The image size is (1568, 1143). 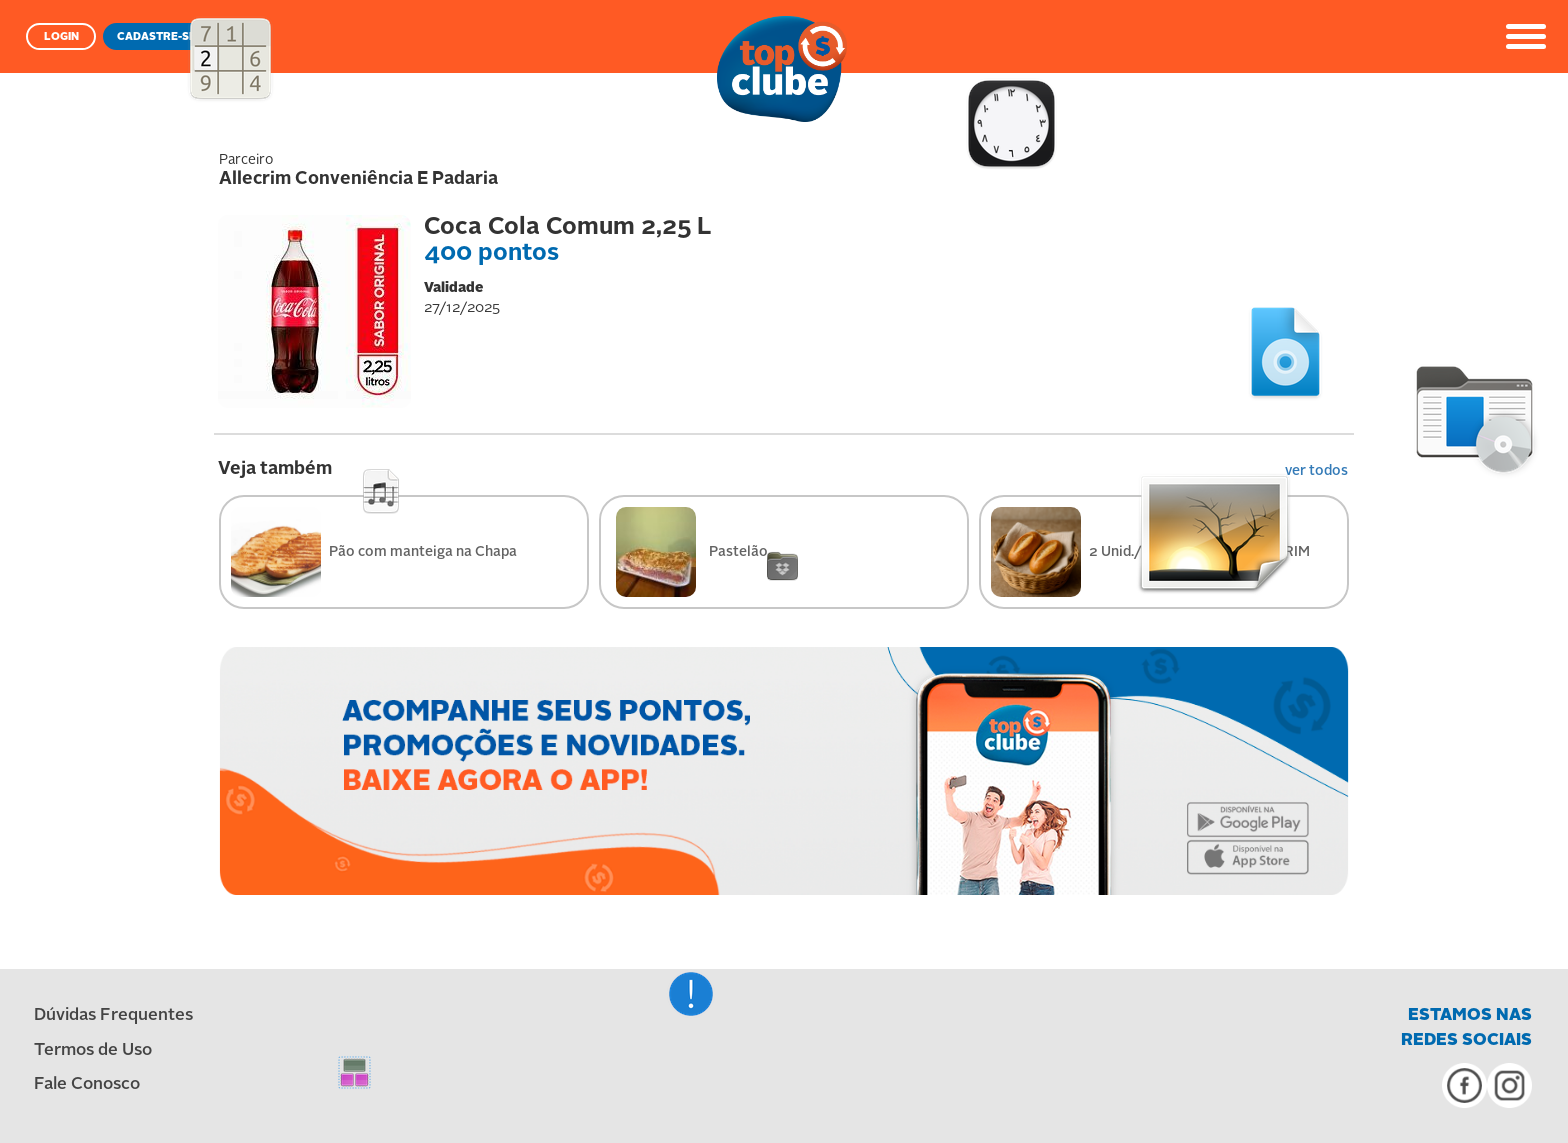 What do you see at coordinates (1214, 536) in the screenshot?
I see `indicates an image file type` at bounding box center [1214, 536].